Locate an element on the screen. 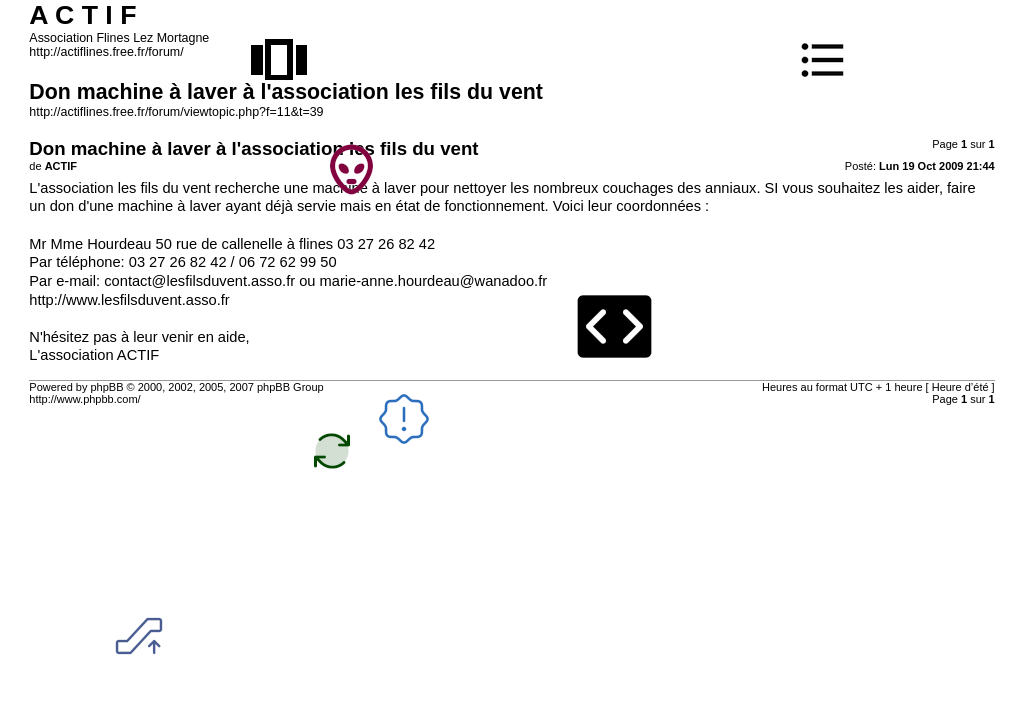 The image size is (1024, 720). switch to list view is located at coordinates (823, 60).